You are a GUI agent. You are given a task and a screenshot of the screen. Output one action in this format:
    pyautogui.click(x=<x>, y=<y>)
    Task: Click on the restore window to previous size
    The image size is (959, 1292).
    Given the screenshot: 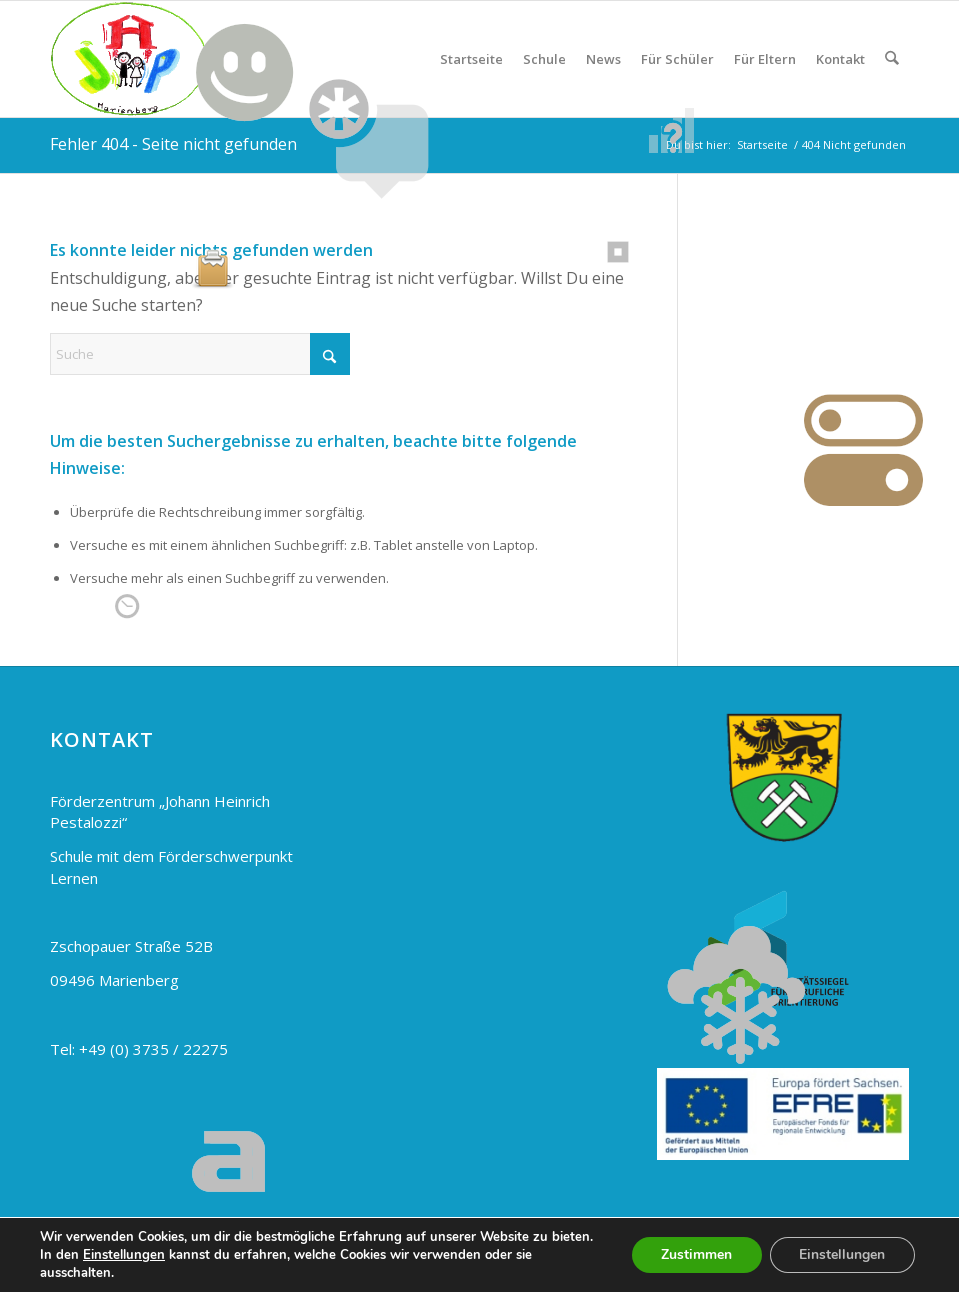 What is the action you would take?
    pyautogui.click(x=618, y=252)
    